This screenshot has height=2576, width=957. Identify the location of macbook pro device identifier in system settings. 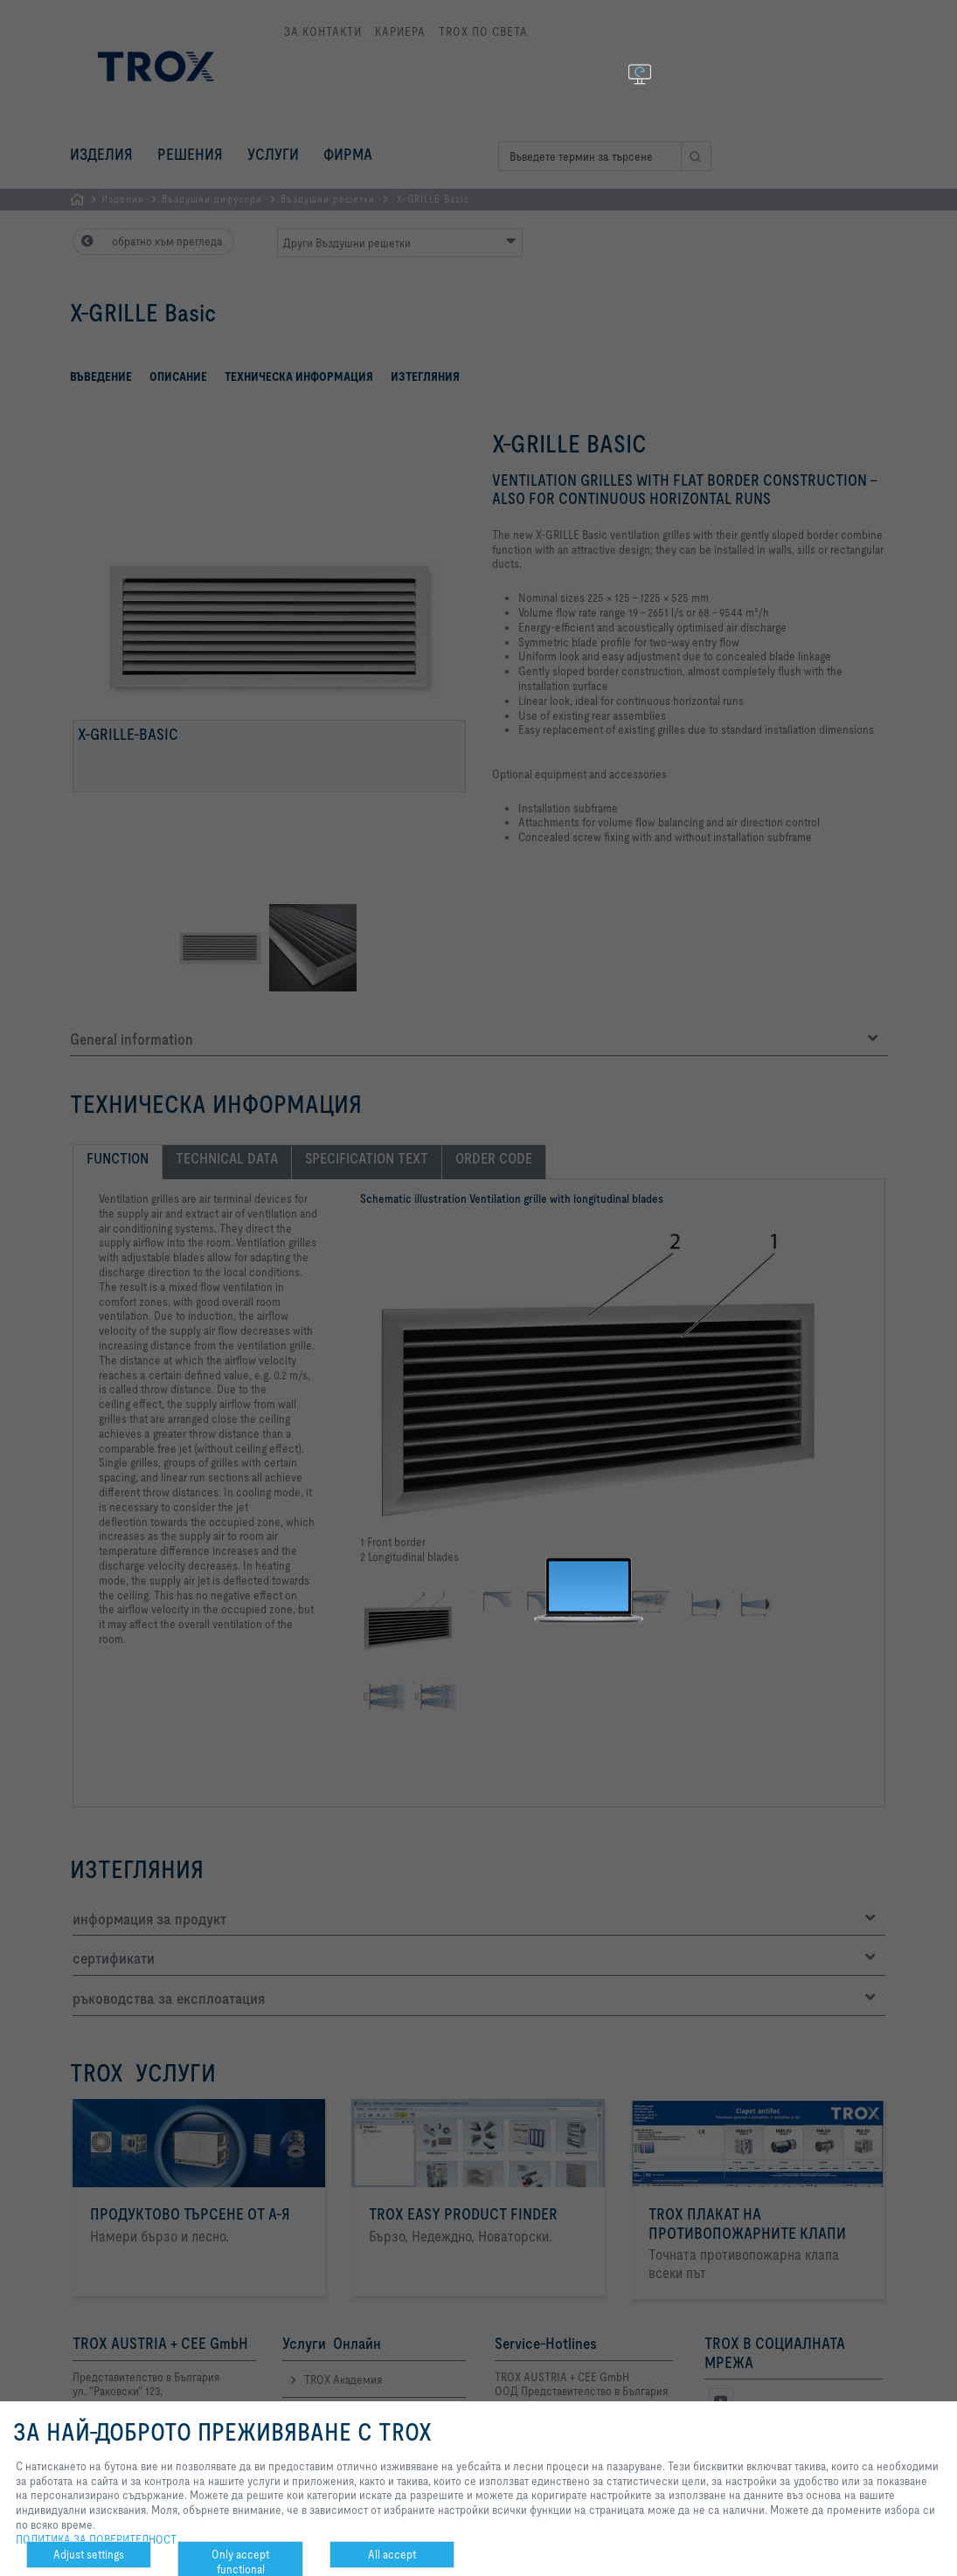
(588, 1581).